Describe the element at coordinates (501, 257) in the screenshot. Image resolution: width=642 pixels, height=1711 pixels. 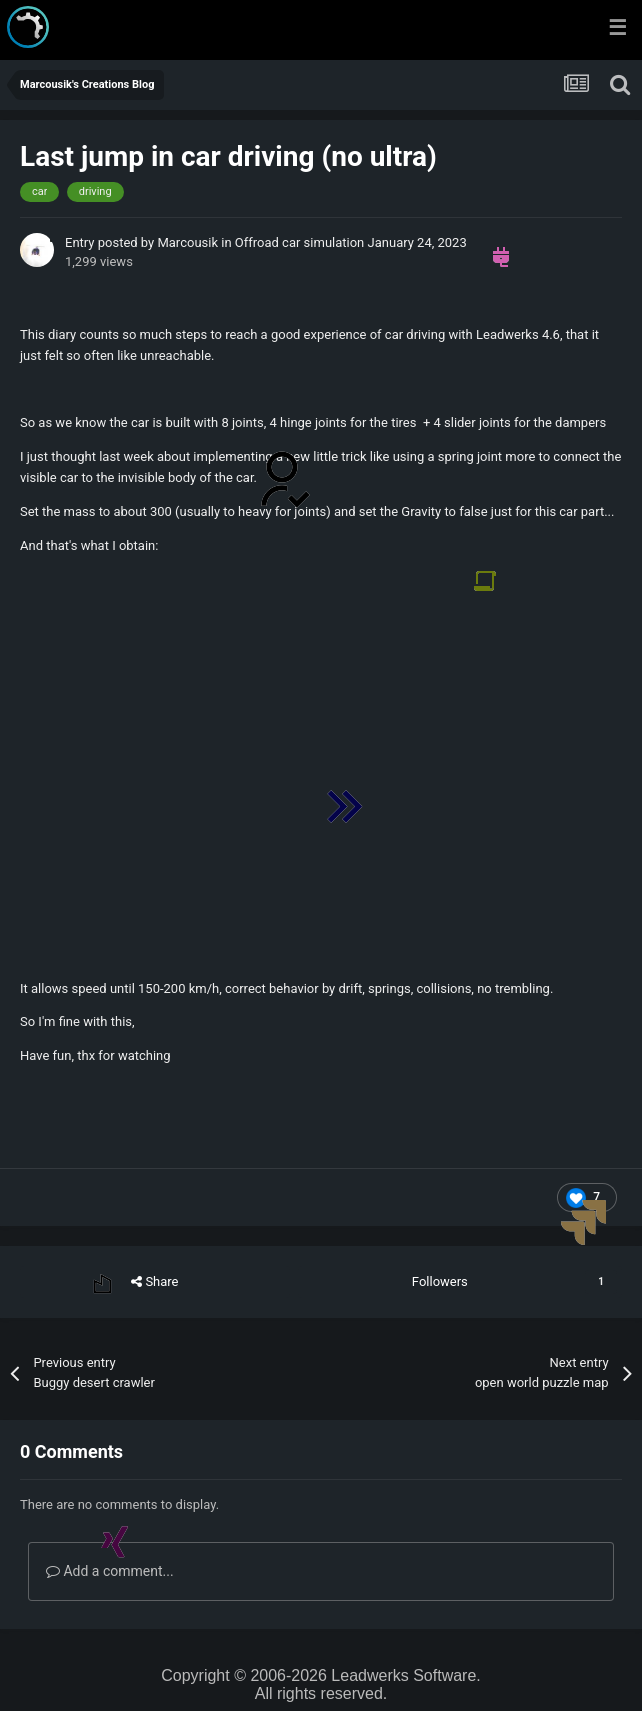
I see `connect to power source` at that location.